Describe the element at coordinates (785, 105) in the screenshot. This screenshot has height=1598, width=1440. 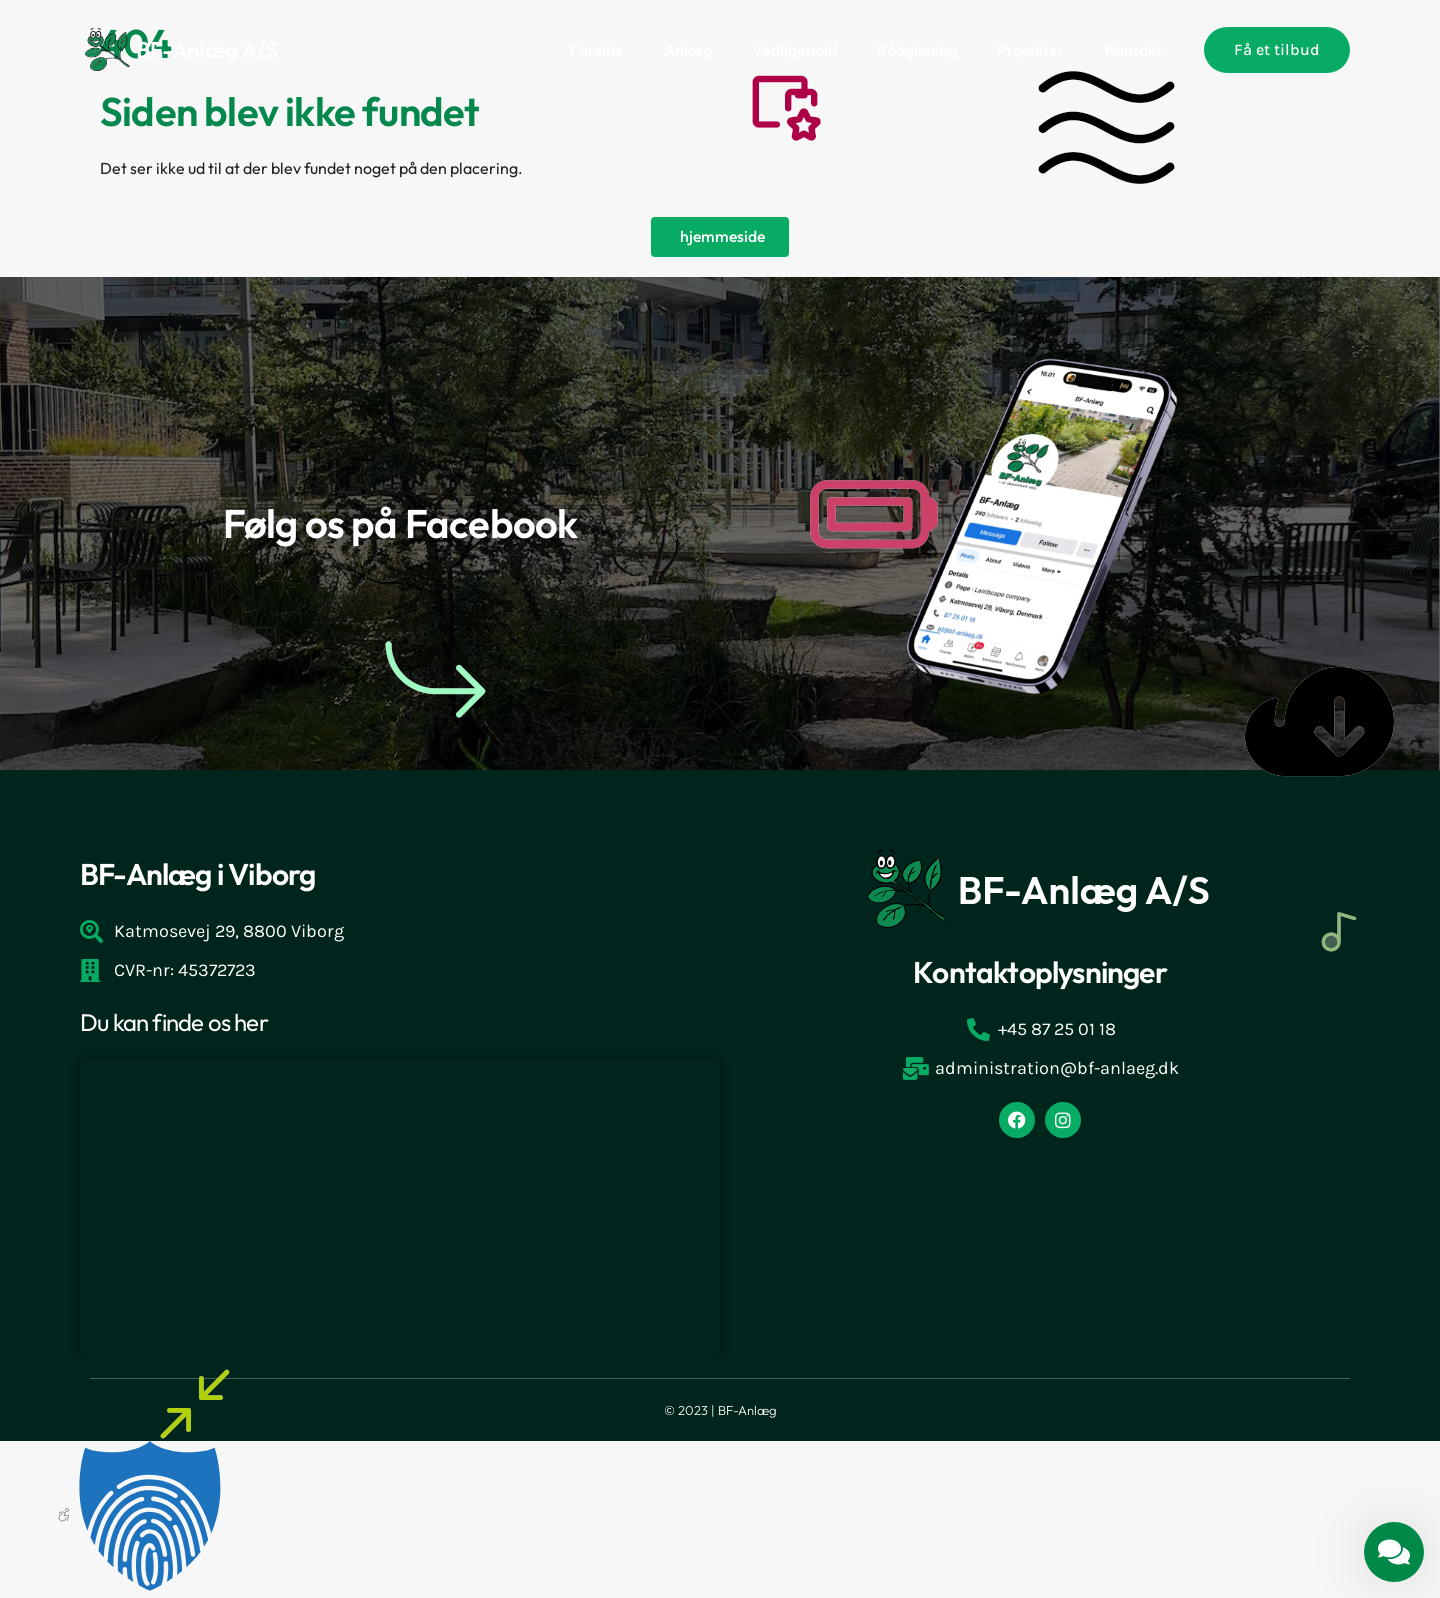
I see `favorite or star a connected device` at that location.